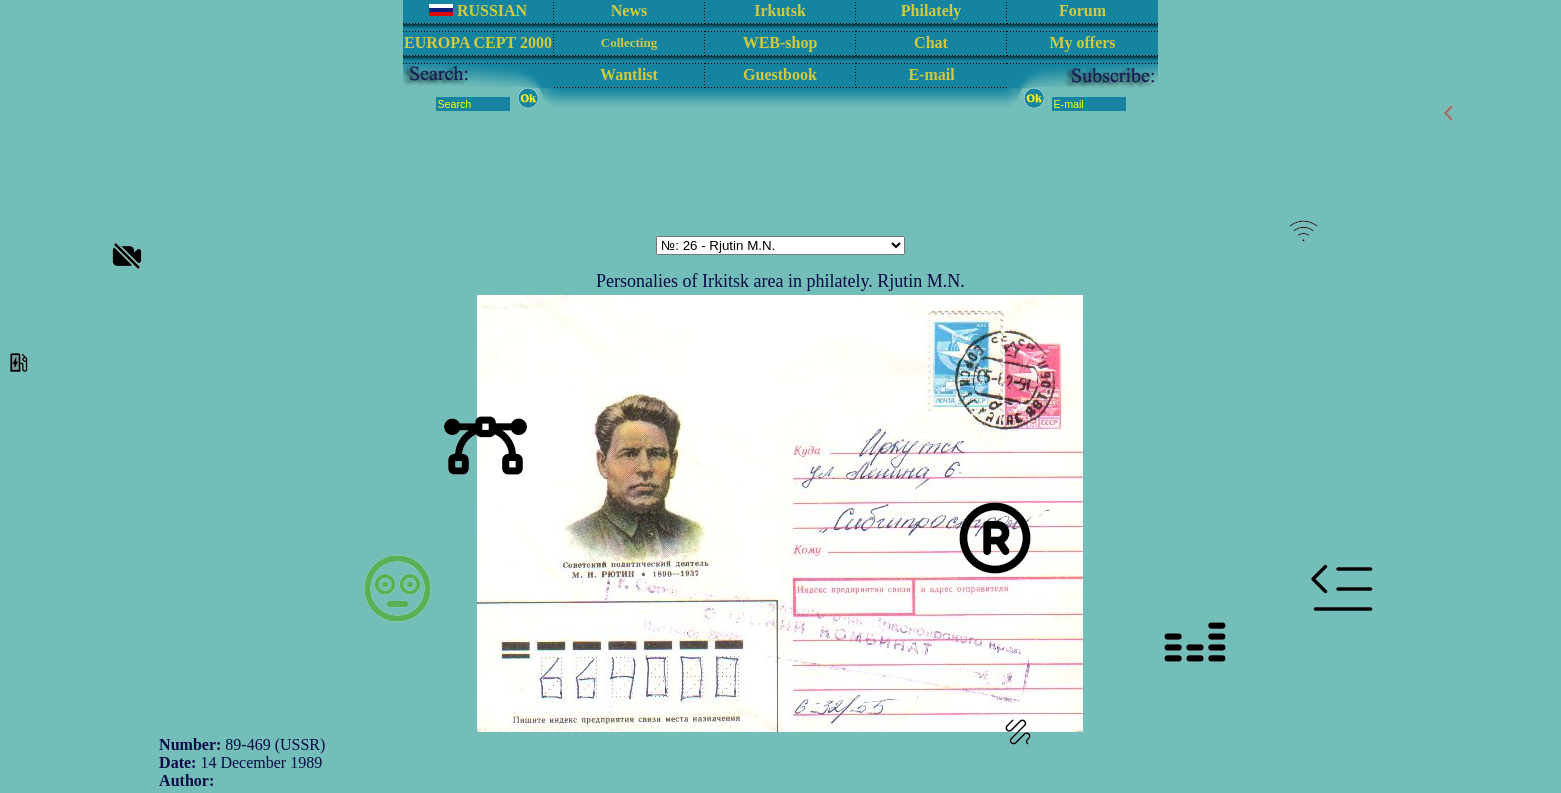 The width and height of the screenshot is (1561, 793). I want to click on edit vector path curves, so click(485, 445).